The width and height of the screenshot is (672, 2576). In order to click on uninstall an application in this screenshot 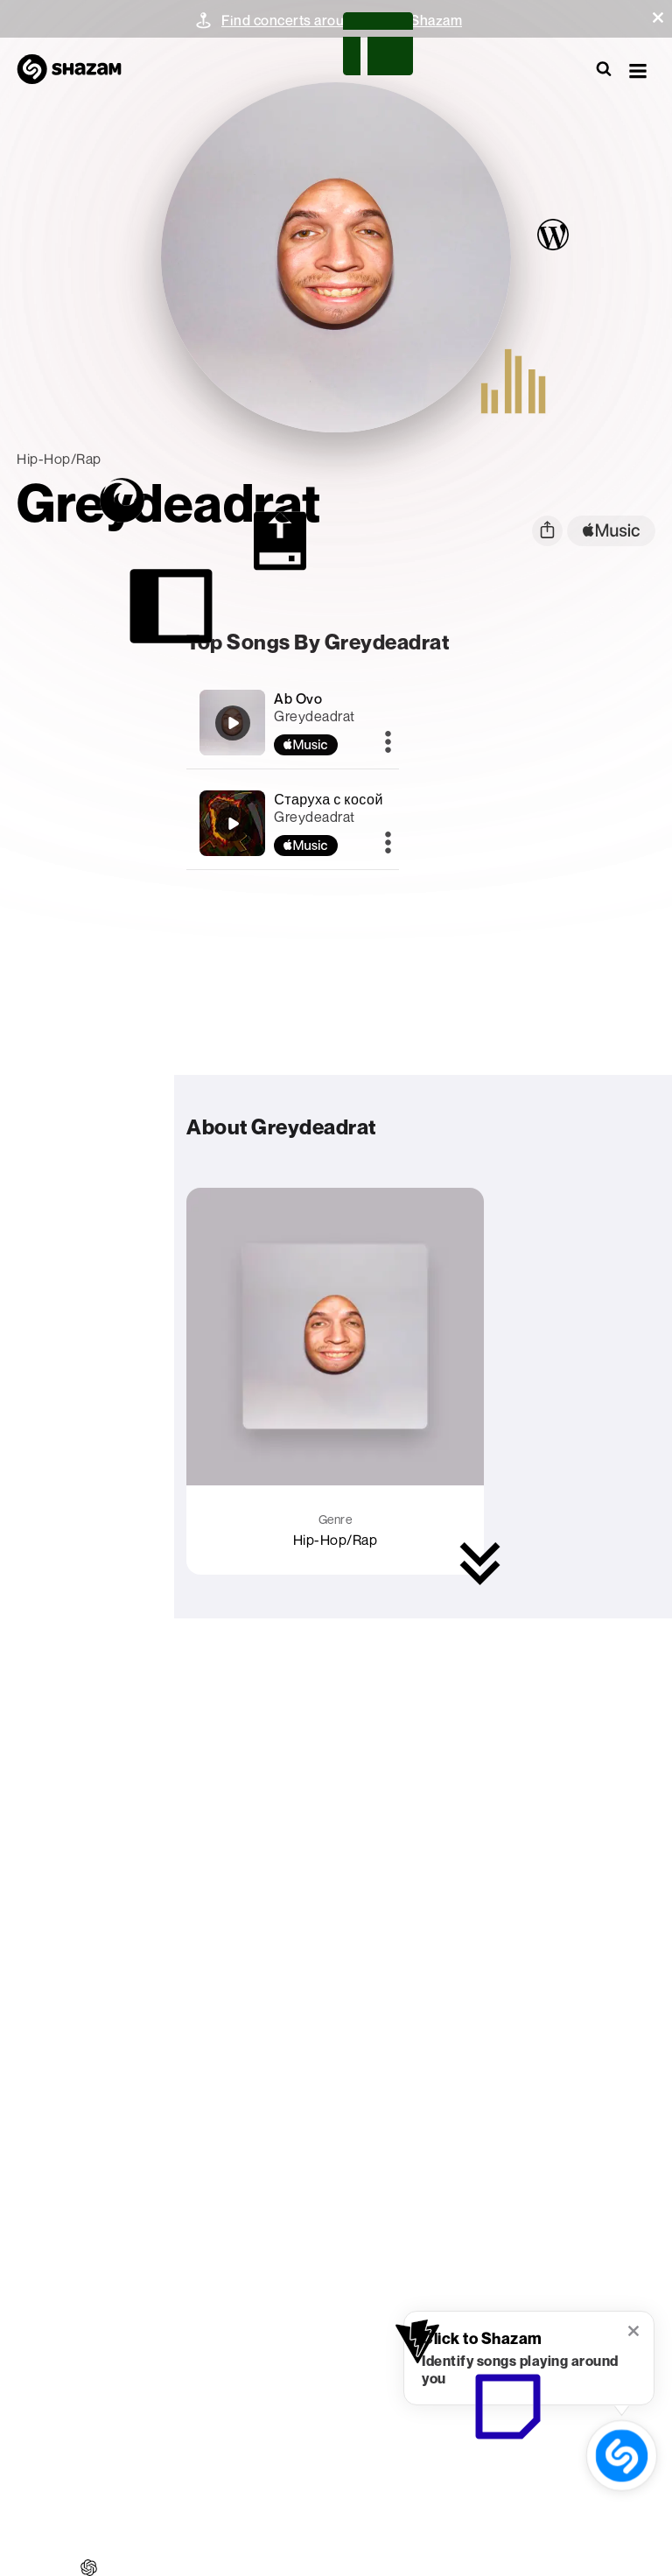, I will do `click(280, 541)`.